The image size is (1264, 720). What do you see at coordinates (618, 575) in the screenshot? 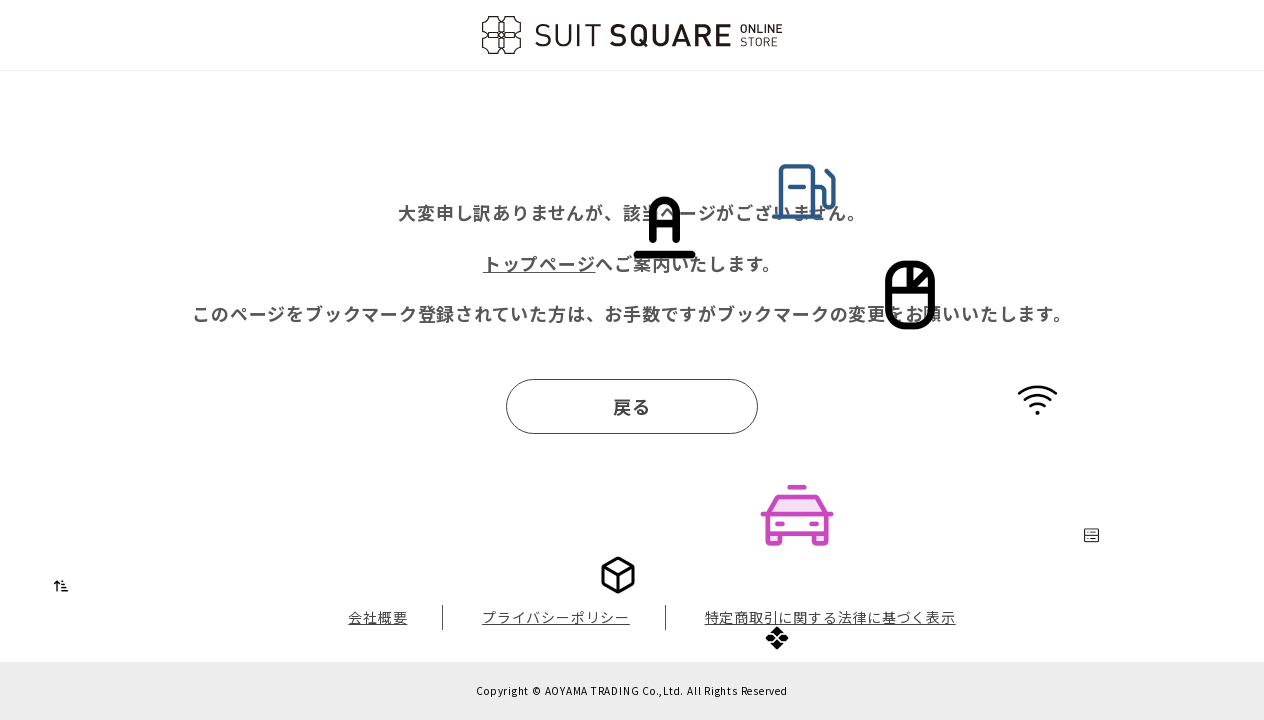
I see `view package or shipment details` at bounding box center [618, 575].